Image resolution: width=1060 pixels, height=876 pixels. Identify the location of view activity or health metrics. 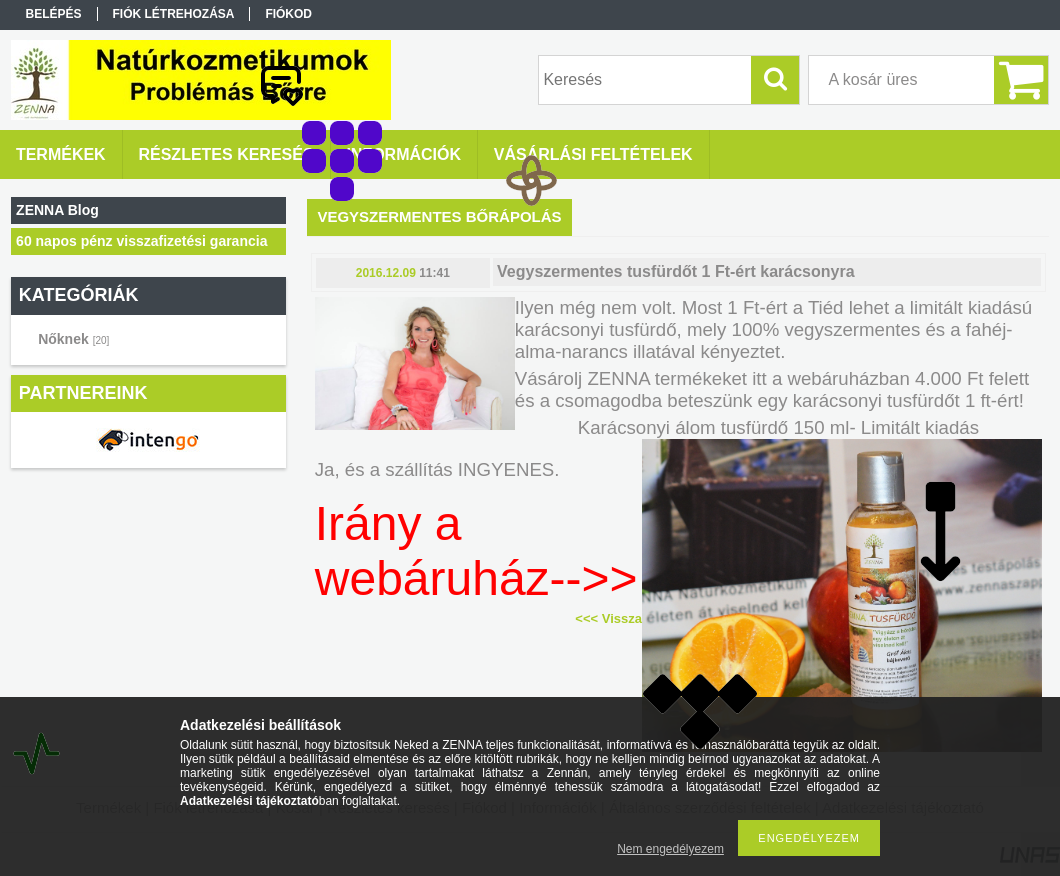
(36, 753).